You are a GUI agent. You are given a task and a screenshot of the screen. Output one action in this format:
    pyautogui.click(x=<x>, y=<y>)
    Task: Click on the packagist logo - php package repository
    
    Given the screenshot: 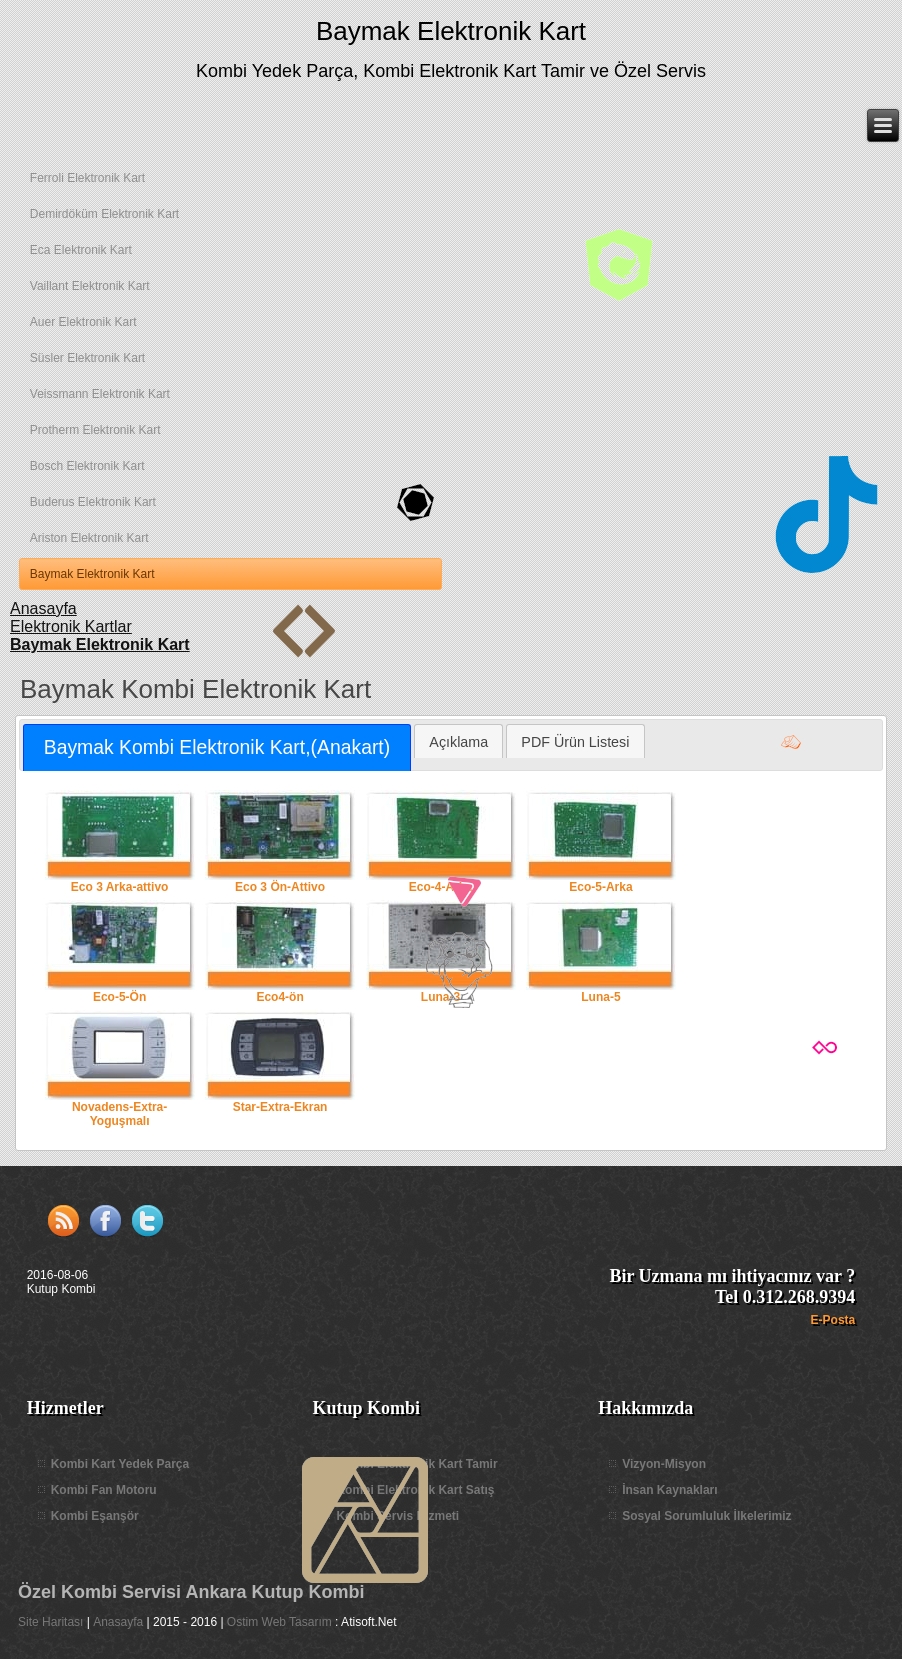 What is the action you would take?
    pyautogui.click(x=459, y=970)
    